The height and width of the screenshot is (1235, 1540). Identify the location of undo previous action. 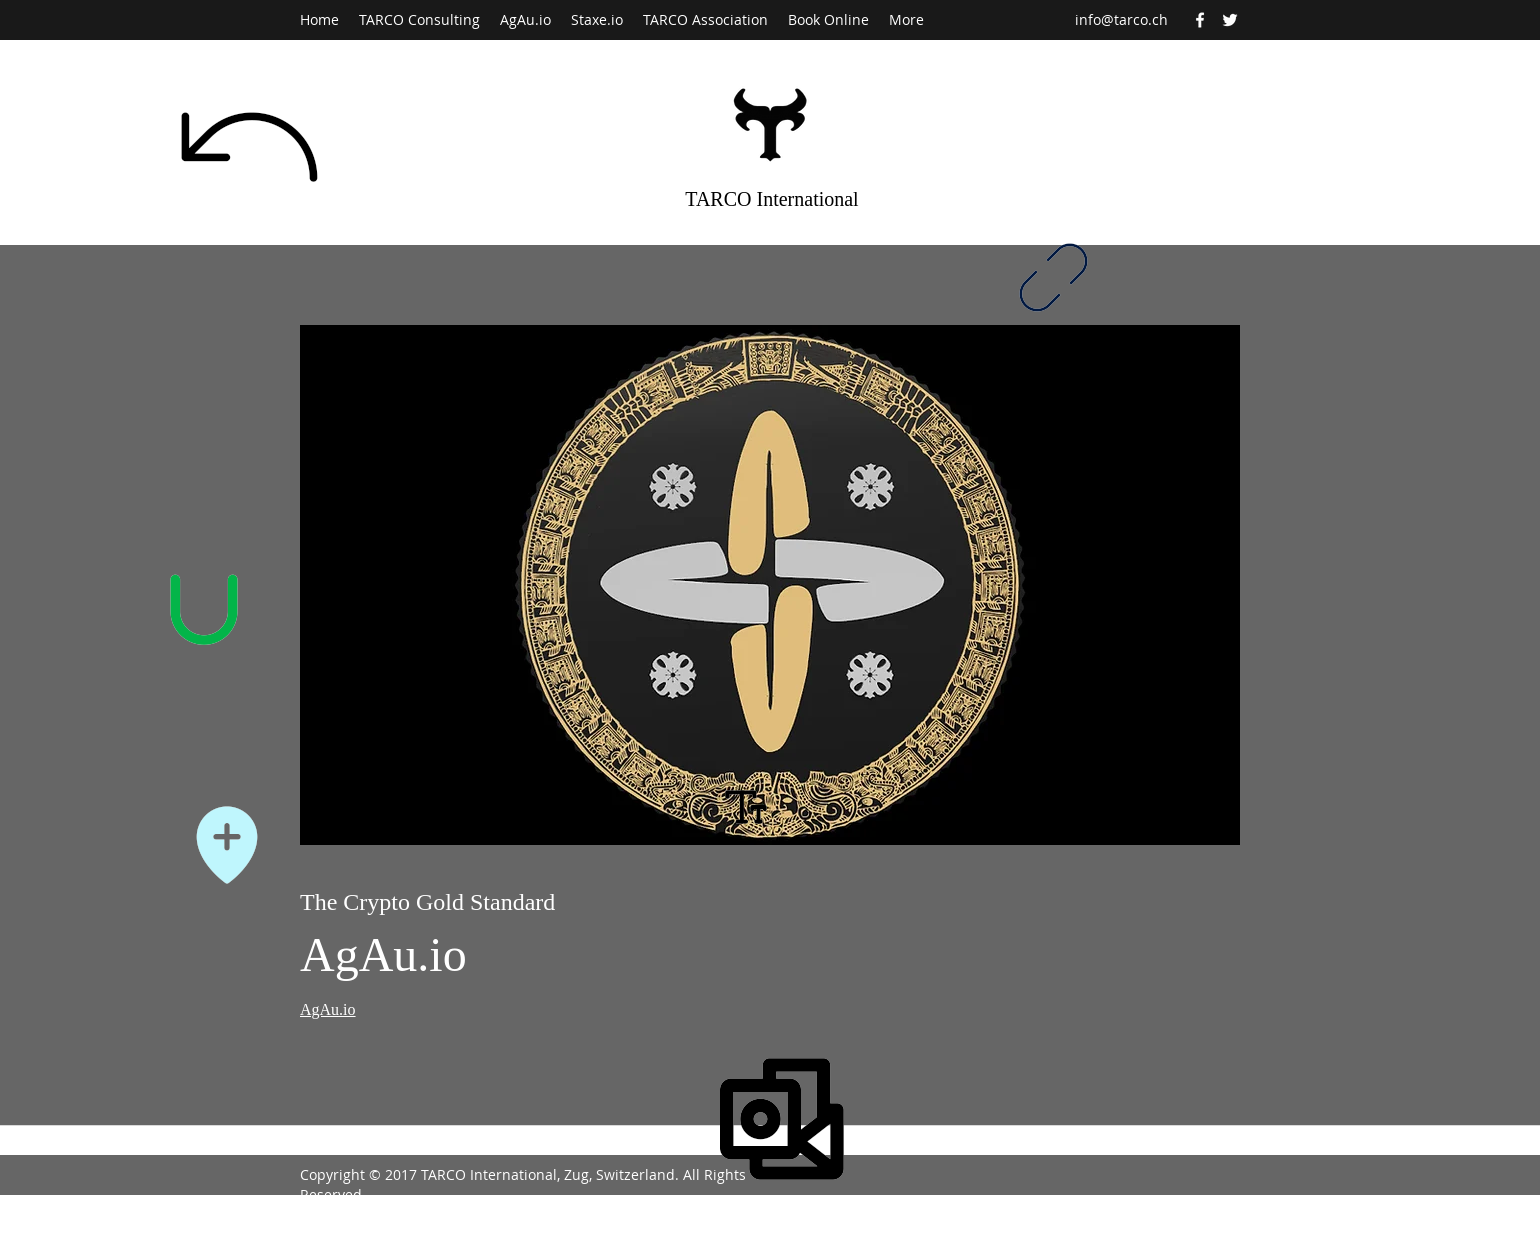
(252, 142).